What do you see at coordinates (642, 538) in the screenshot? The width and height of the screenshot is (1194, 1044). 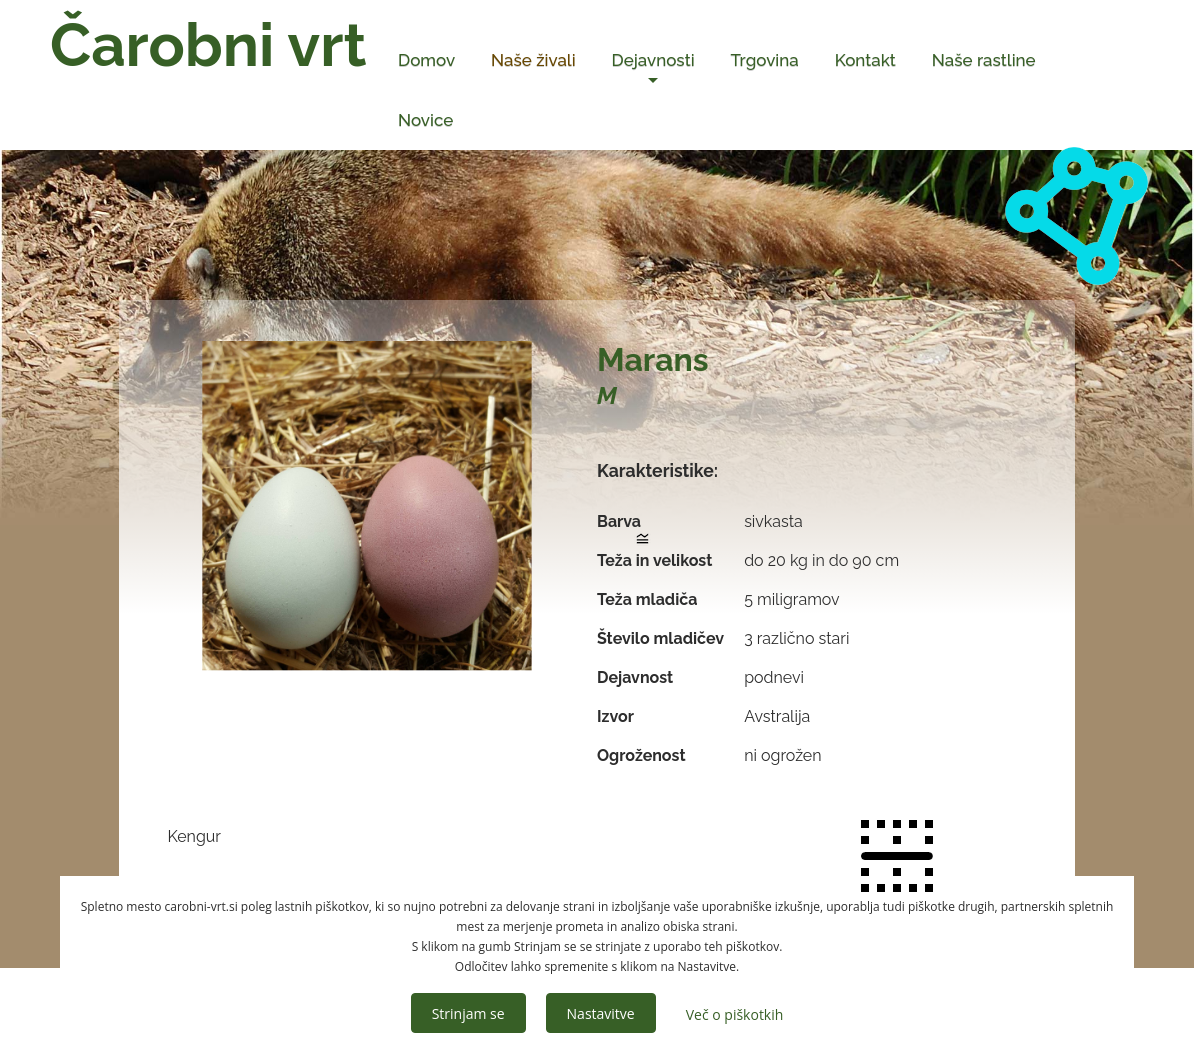 I see `toggle map legend visibility` at bounding box center [642, 538].